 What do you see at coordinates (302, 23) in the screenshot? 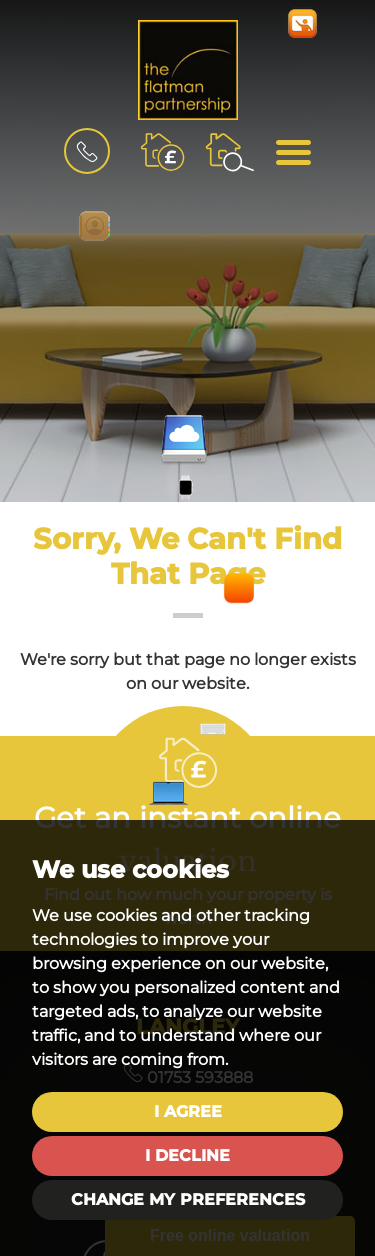
I see `open Apple Classroom app` at bounding box center [302, 23].